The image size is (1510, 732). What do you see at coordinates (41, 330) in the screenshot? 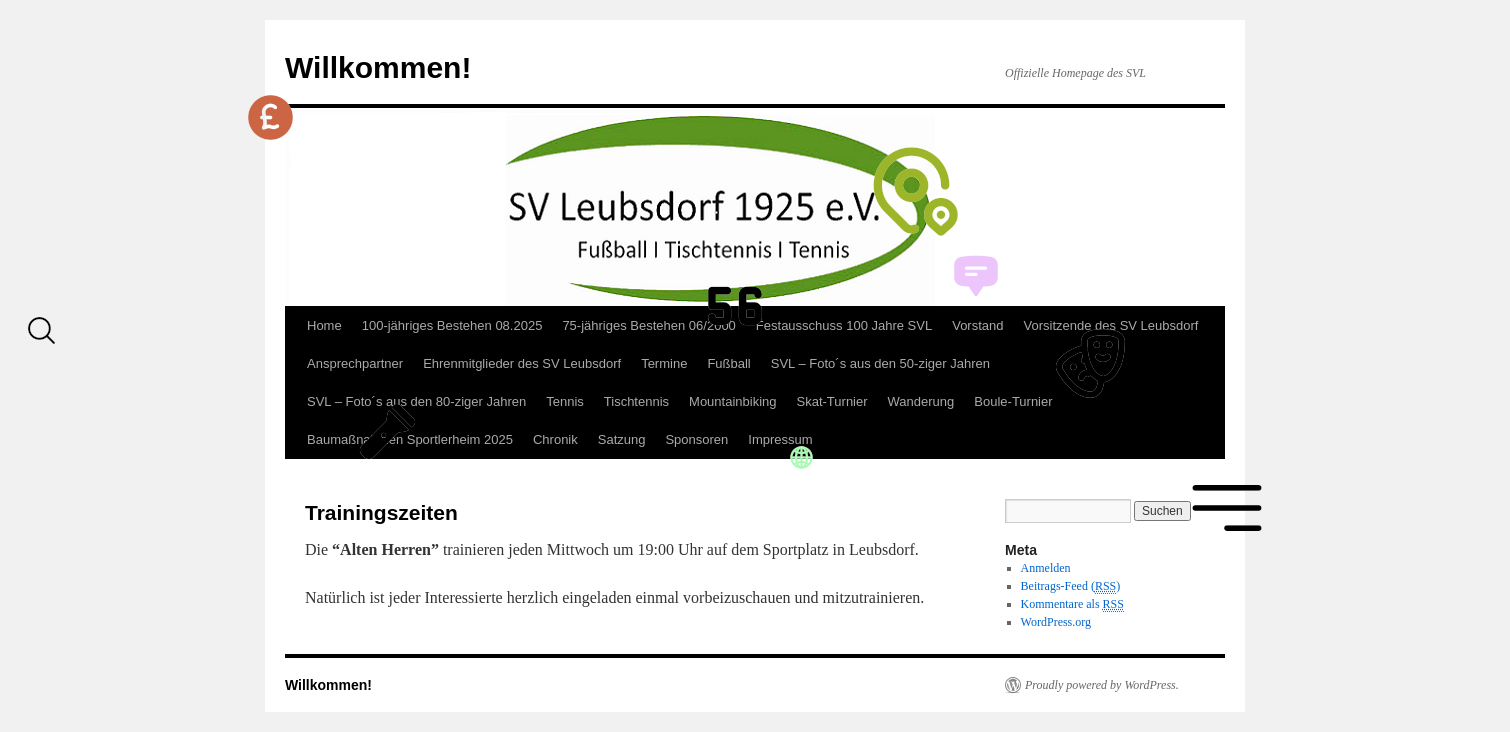
I see `search for content` at bounding box center [41, 330].